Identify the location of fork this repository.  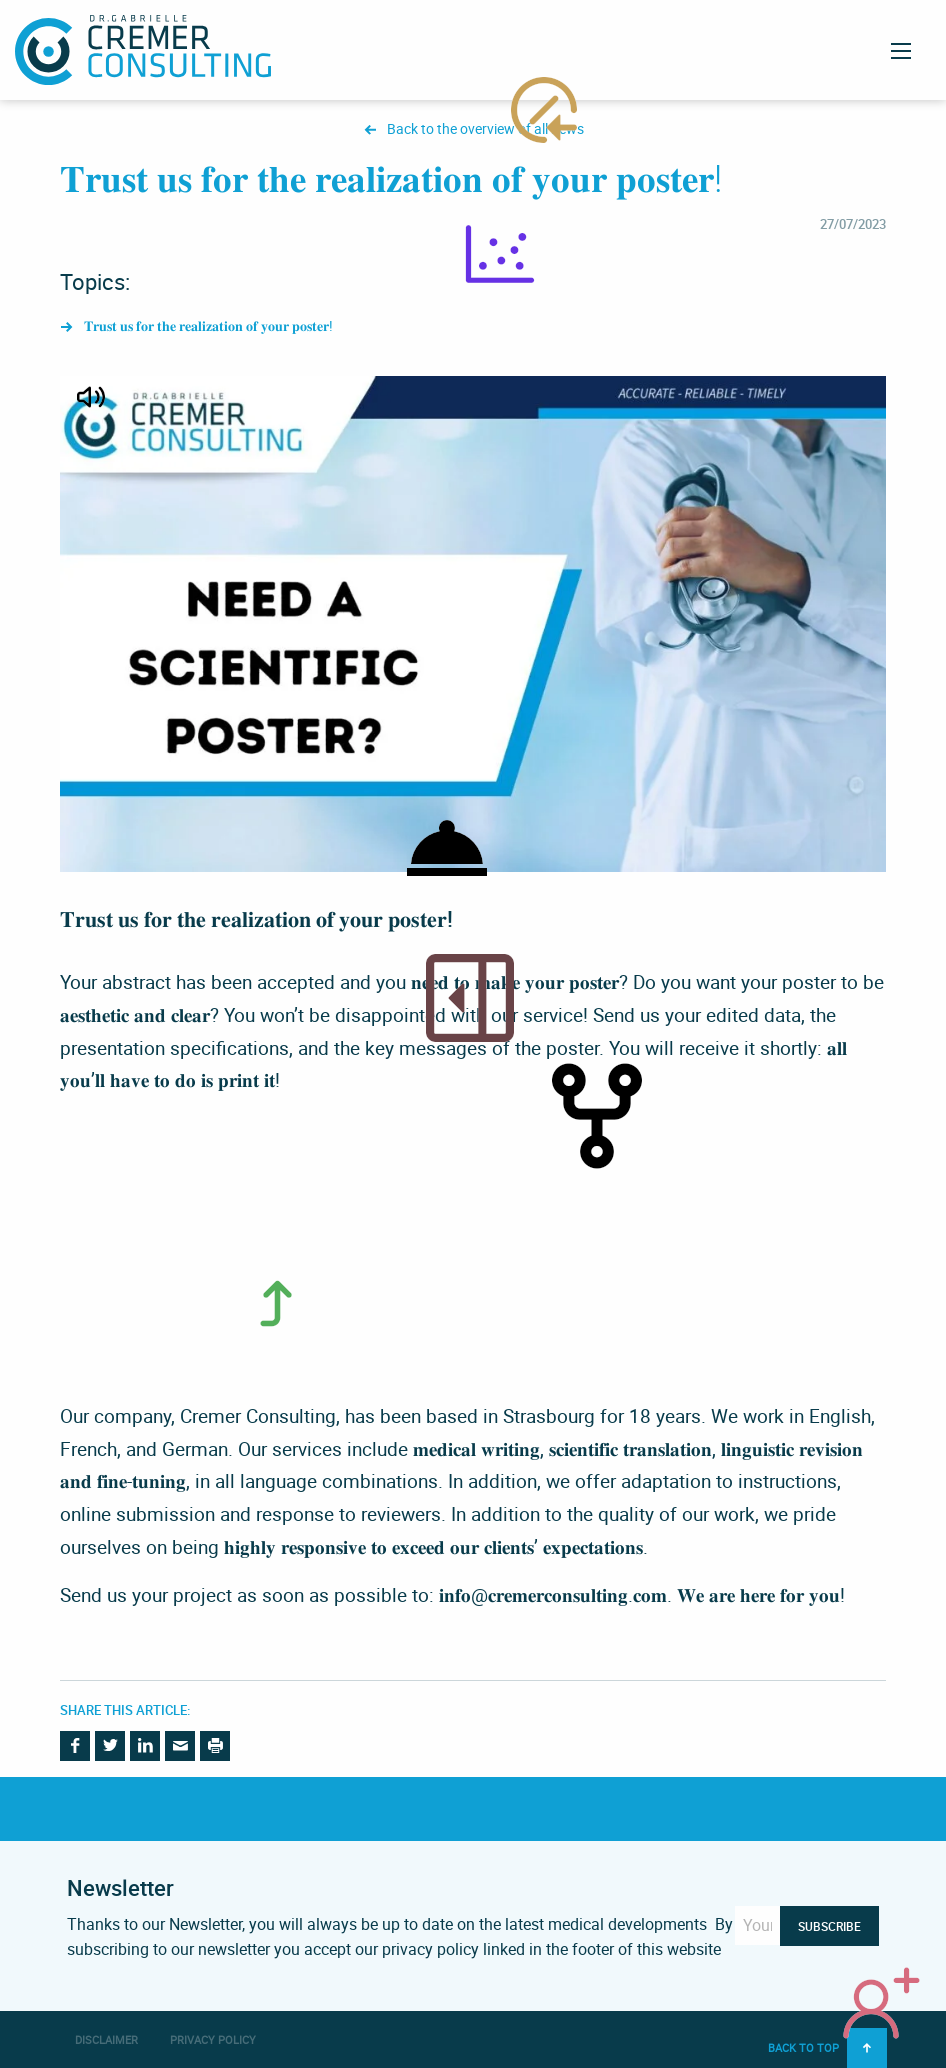
(597, 1116).